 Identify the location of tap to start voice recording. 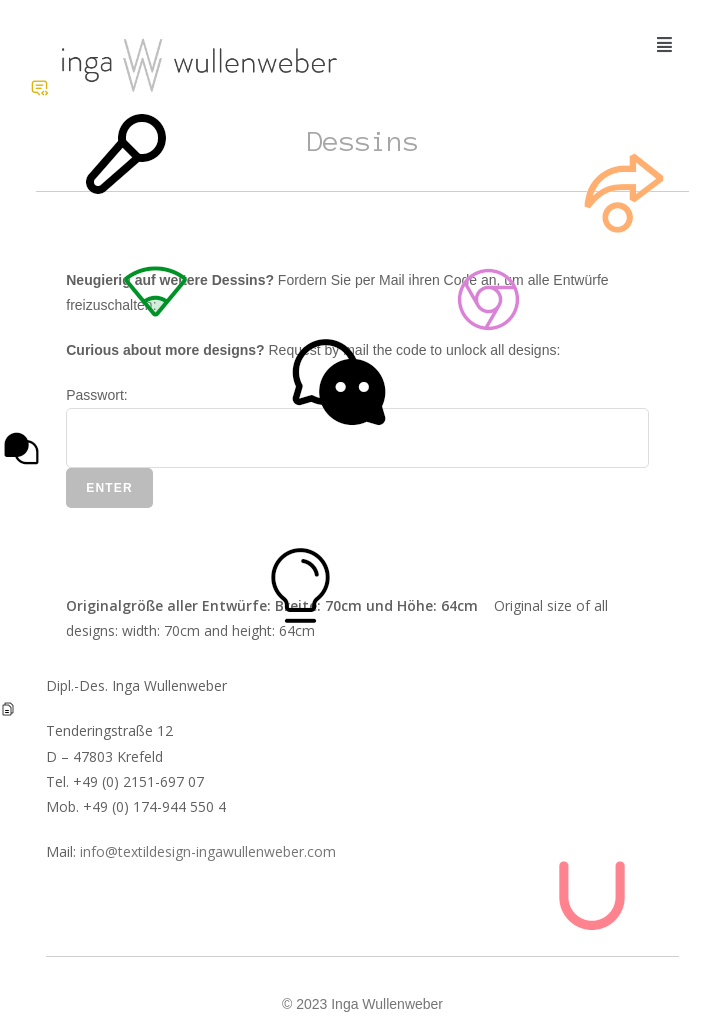
(126, 154).